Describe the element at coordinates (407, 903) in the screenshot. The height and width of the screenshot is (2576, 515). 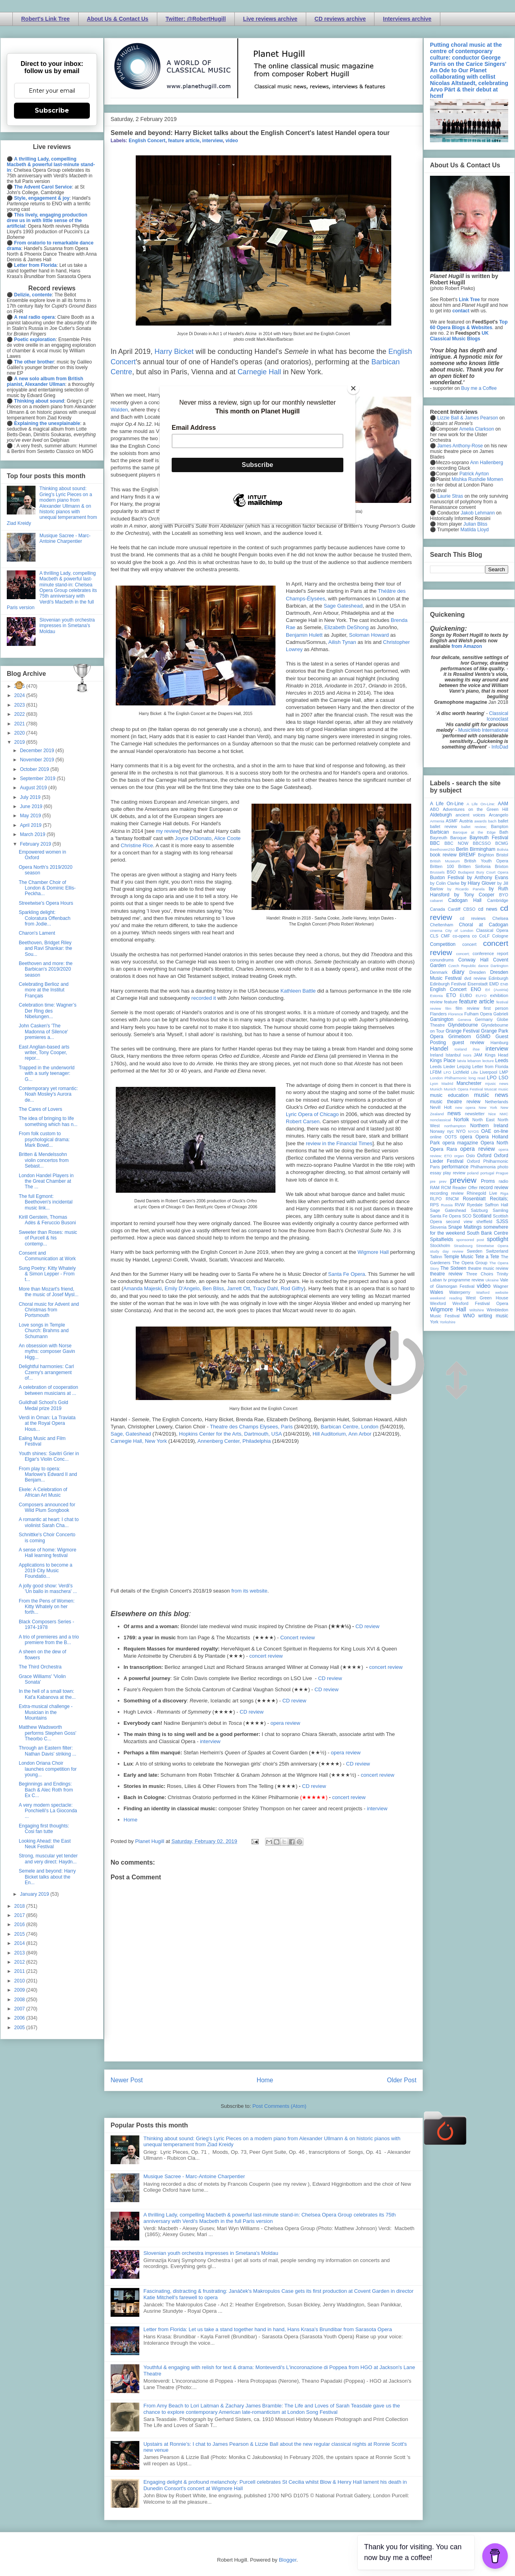
I see `go to the first item in a list or sequence` at that location.